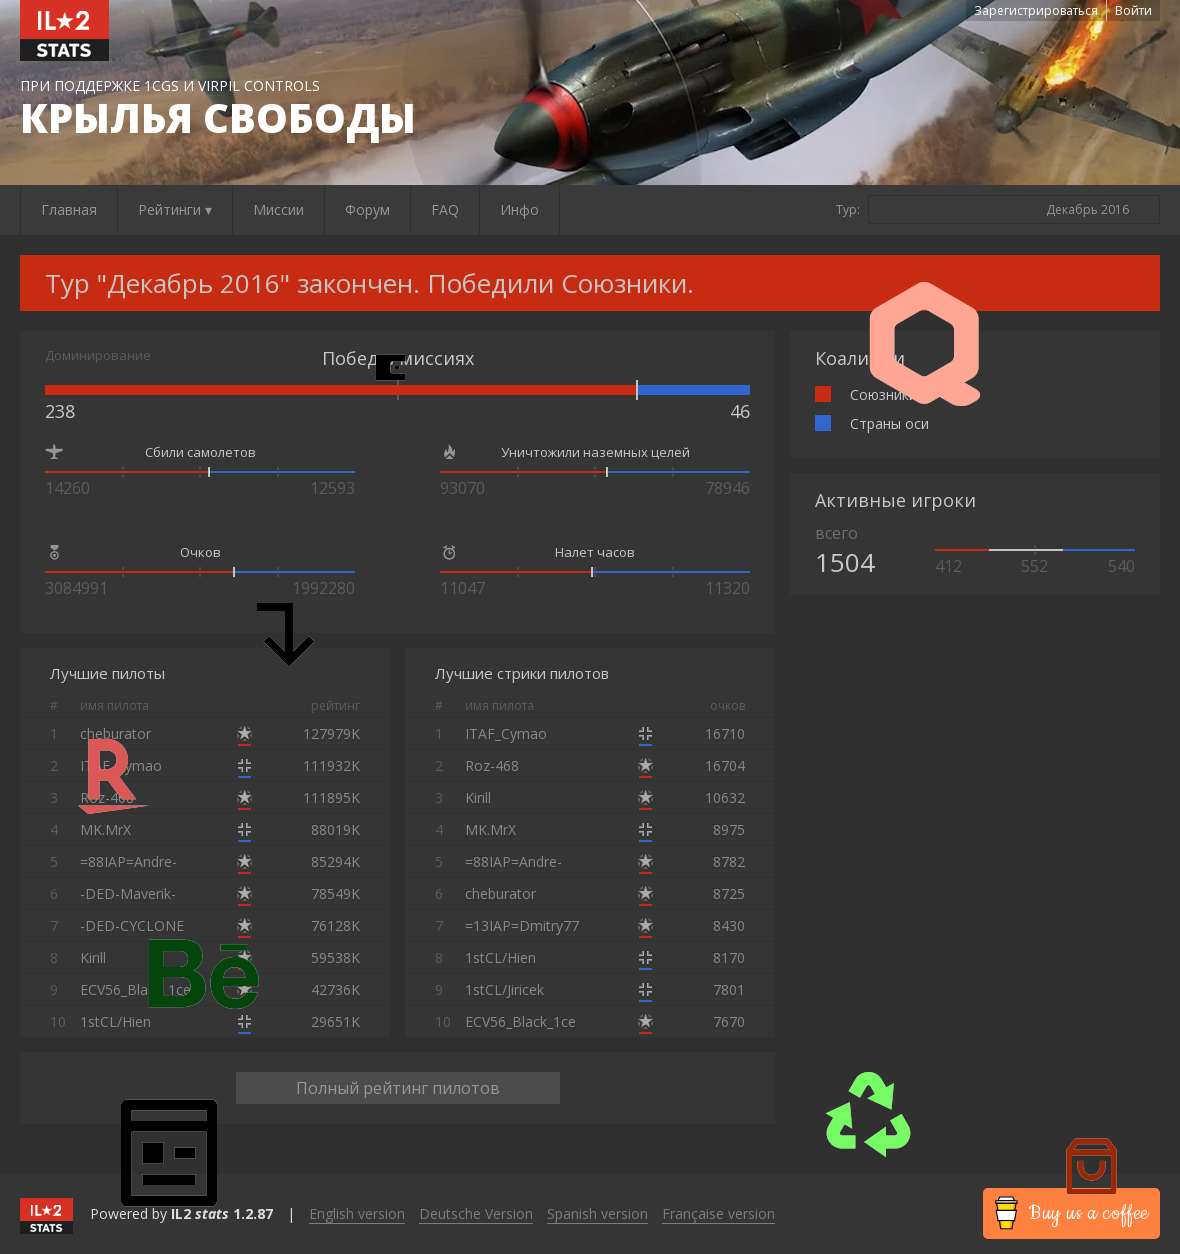  What do you see at coordinates (285, 631) in the screenshot?
I see `indicates a right-then-down navigation path` at bounding box center [285, 631].